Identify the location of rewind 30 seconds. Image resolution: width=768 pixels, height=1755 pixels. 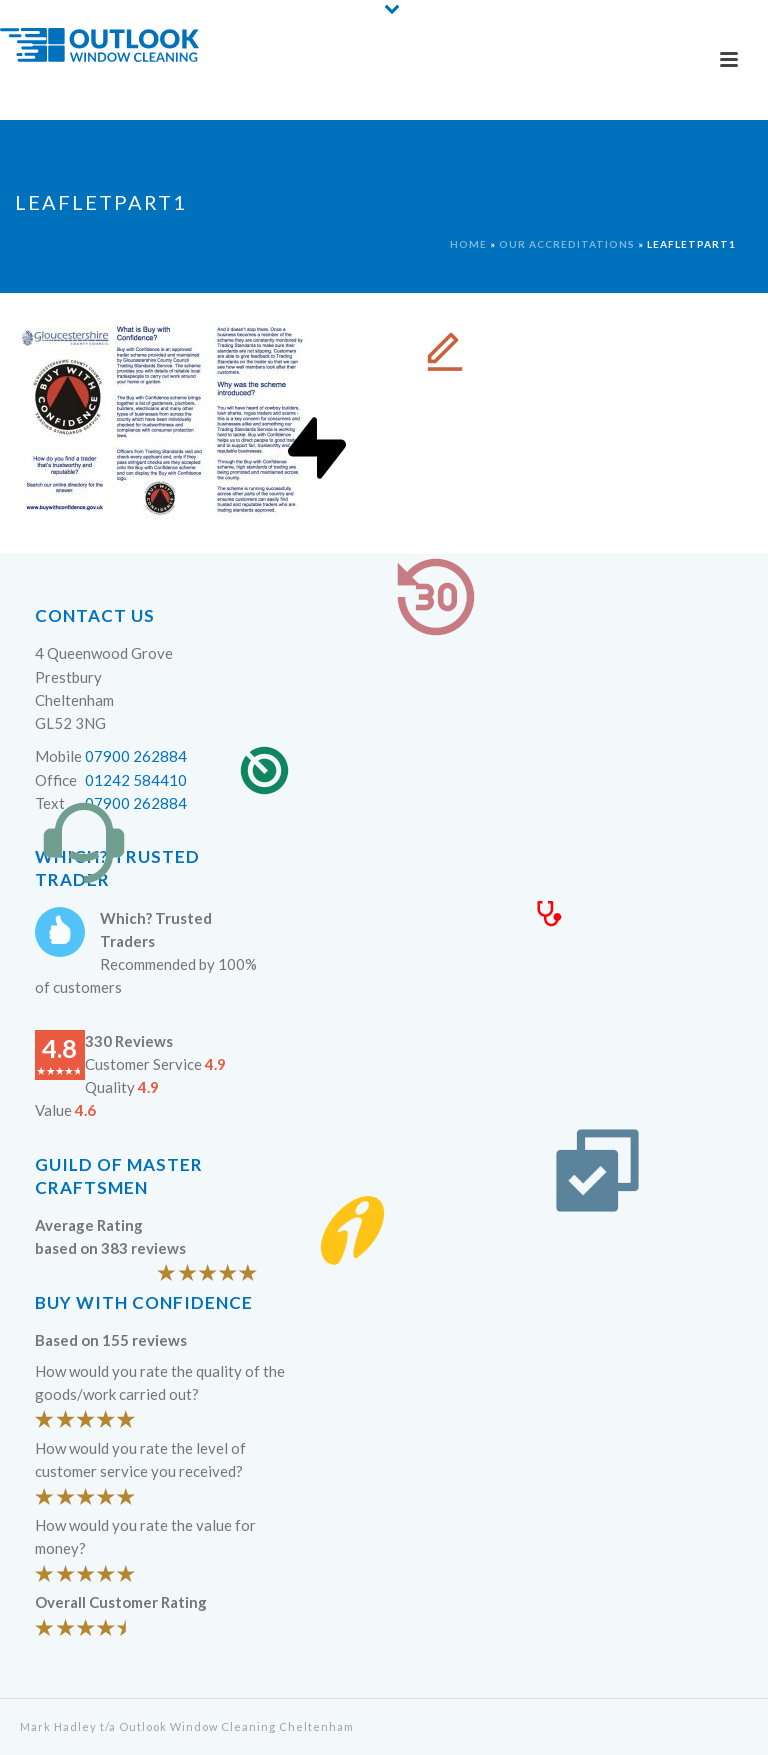
(436, 597).